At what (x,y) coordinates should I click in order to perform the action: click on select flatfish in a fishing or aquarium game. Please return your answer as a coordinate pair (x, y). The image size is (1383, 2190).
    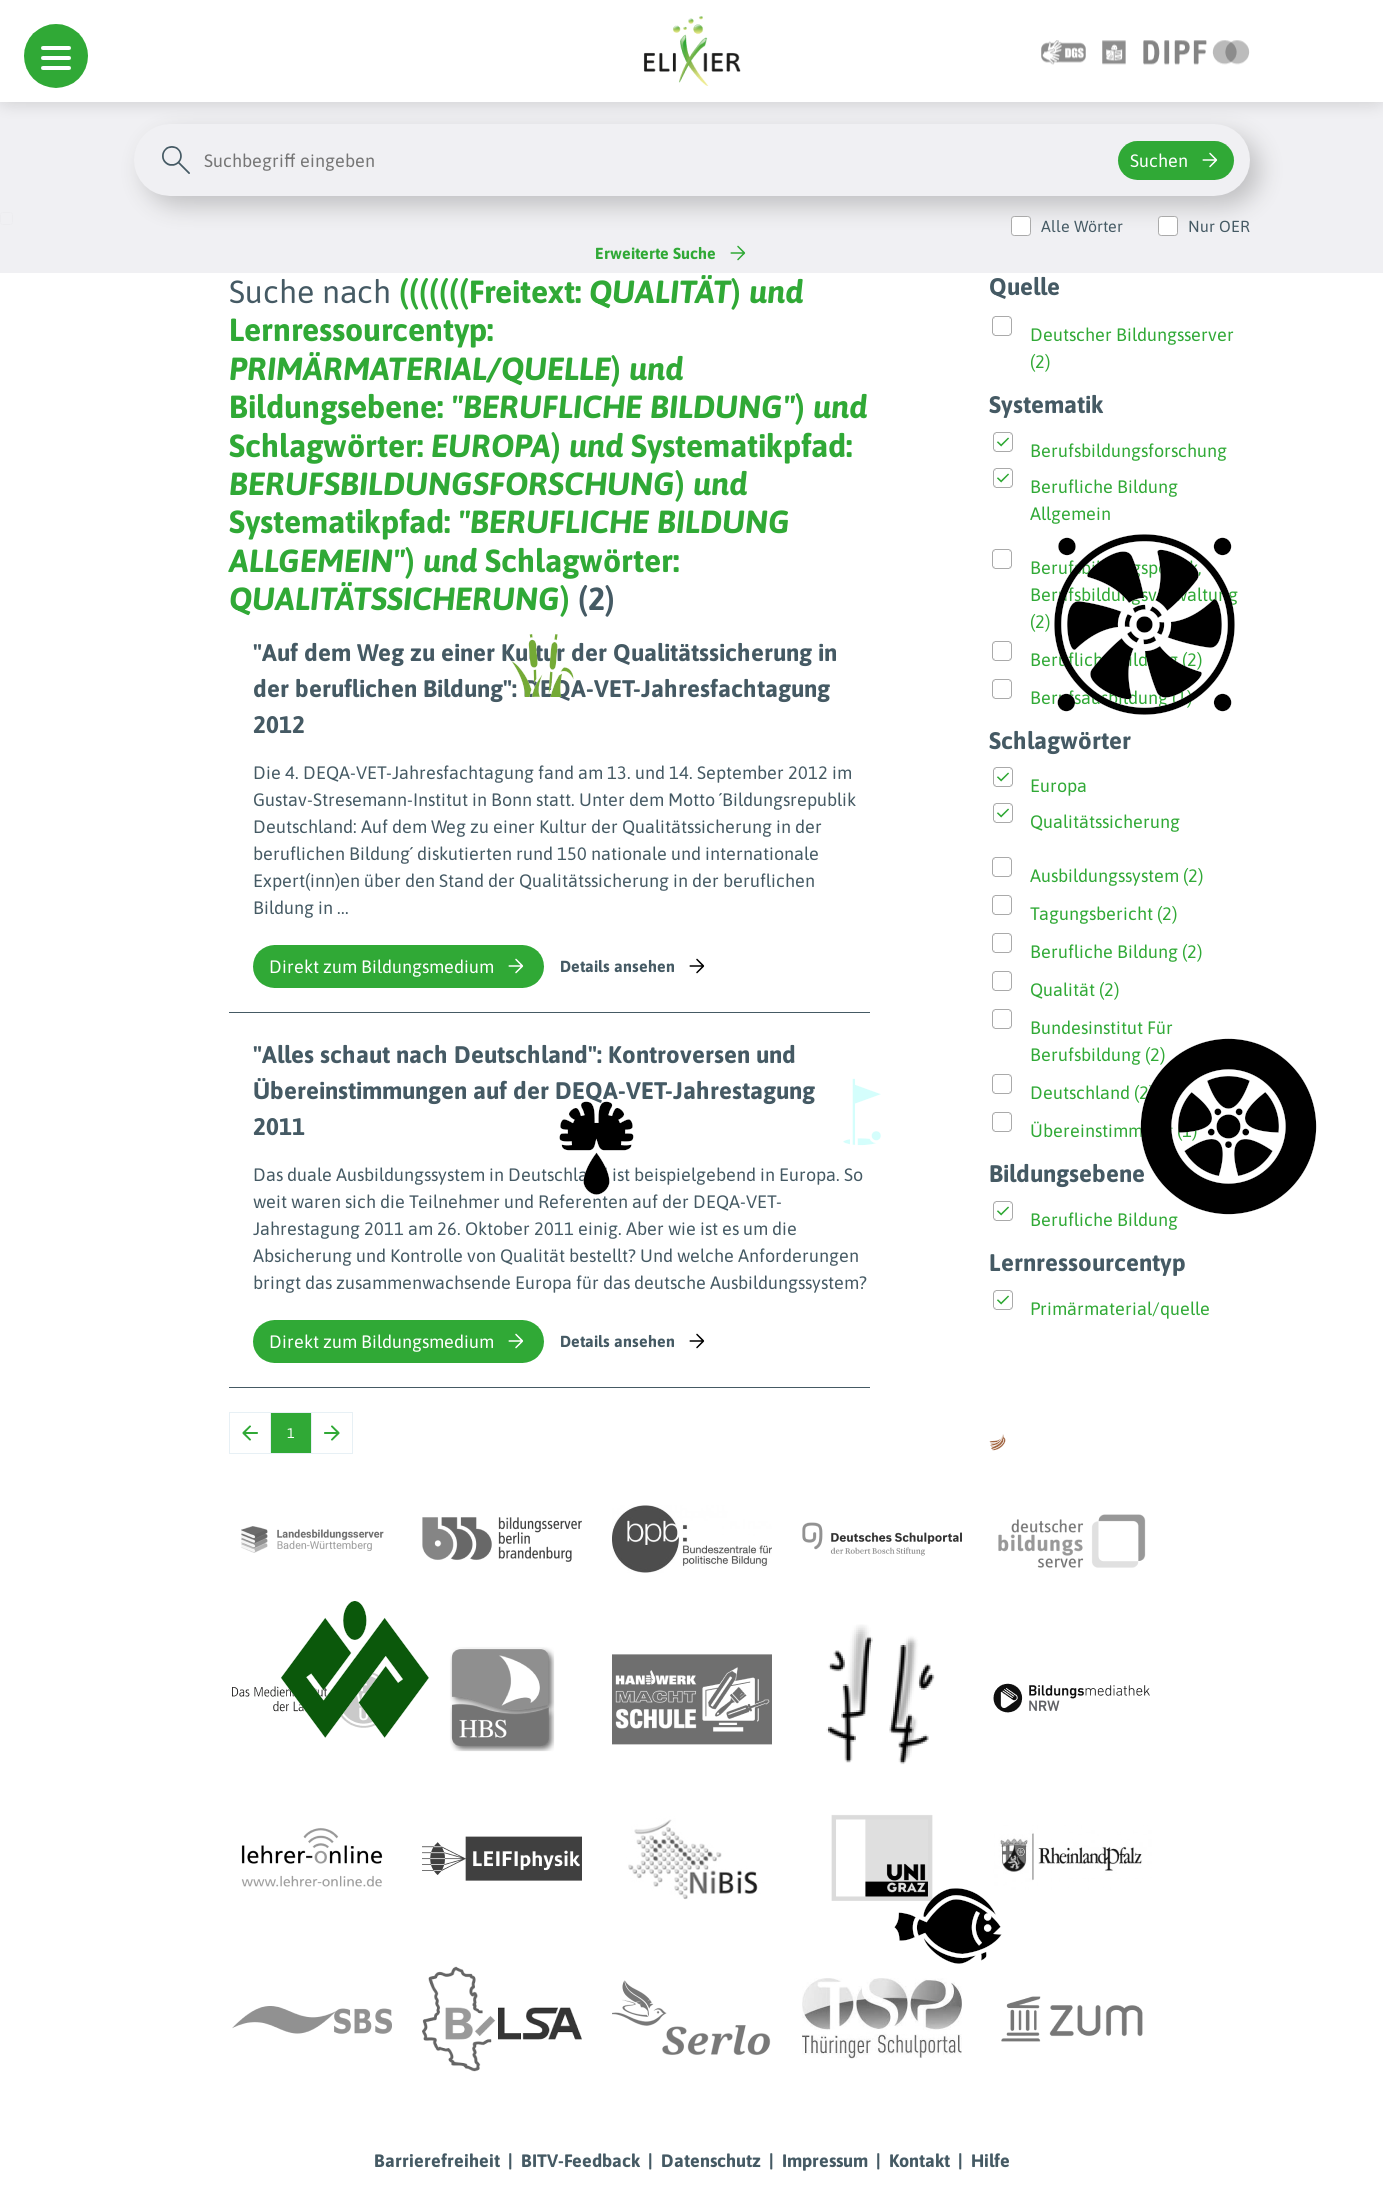
    Looking at the image, I should click on (948, 1926).